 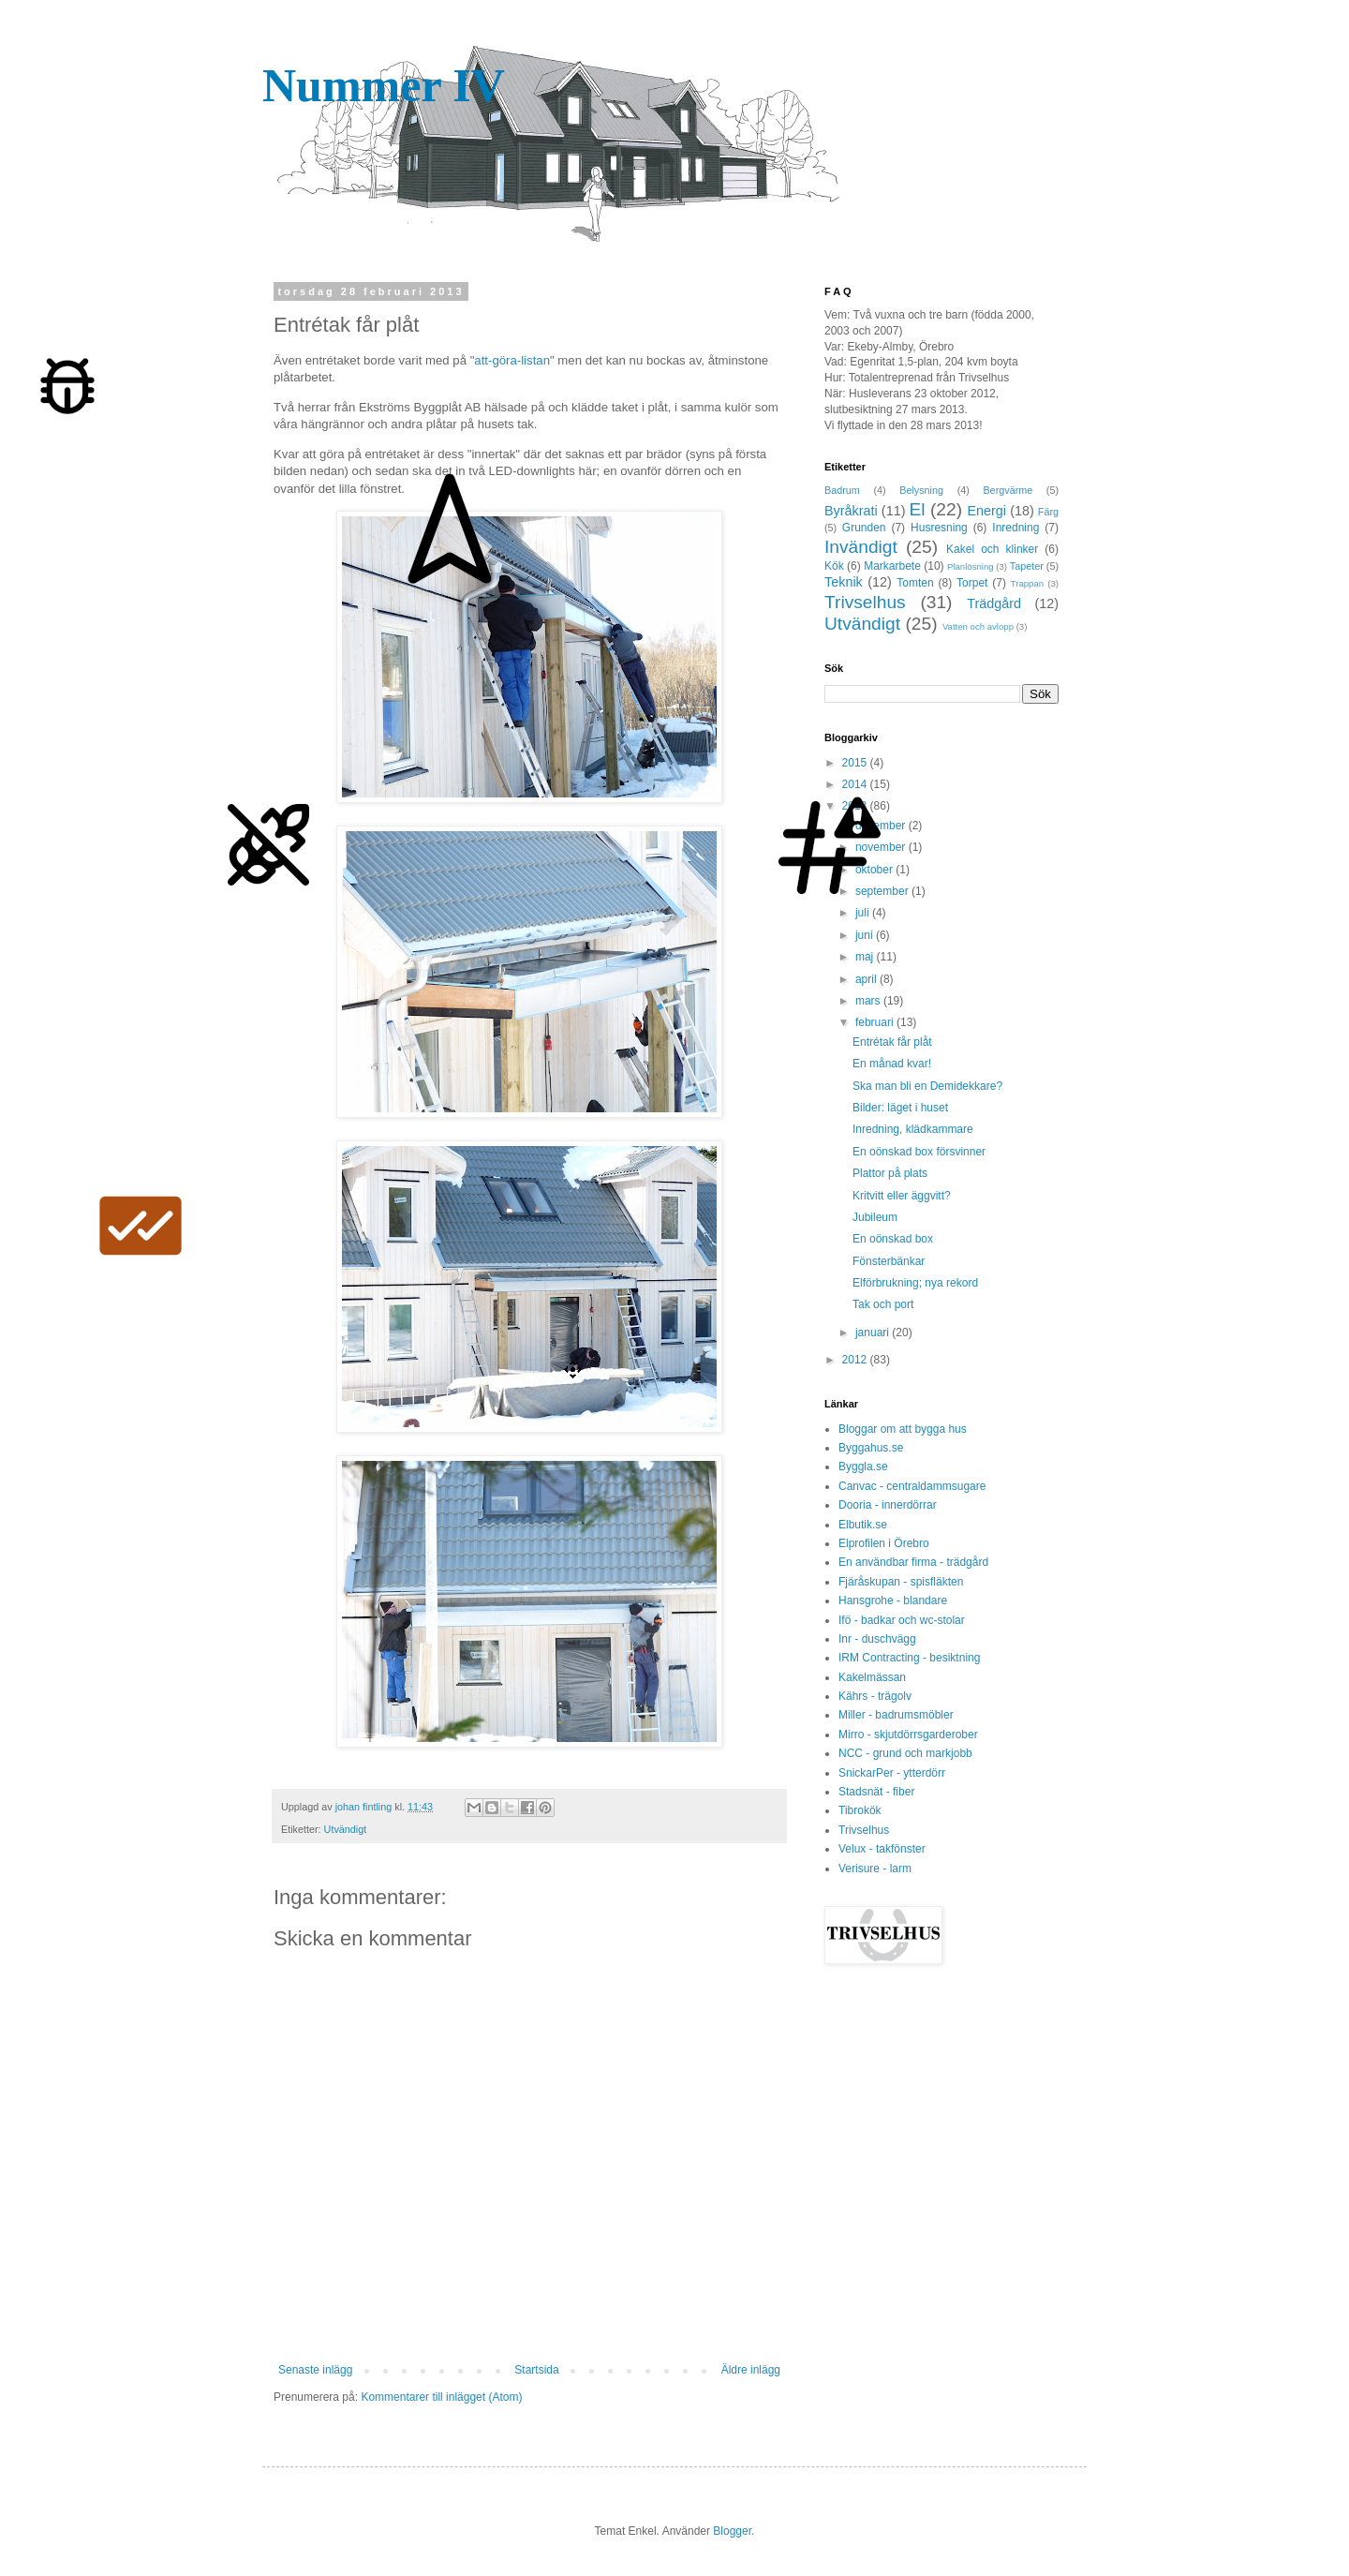 I want to click on indicates an age-restricted or nsfw text channel, so click(x=824, y=847).